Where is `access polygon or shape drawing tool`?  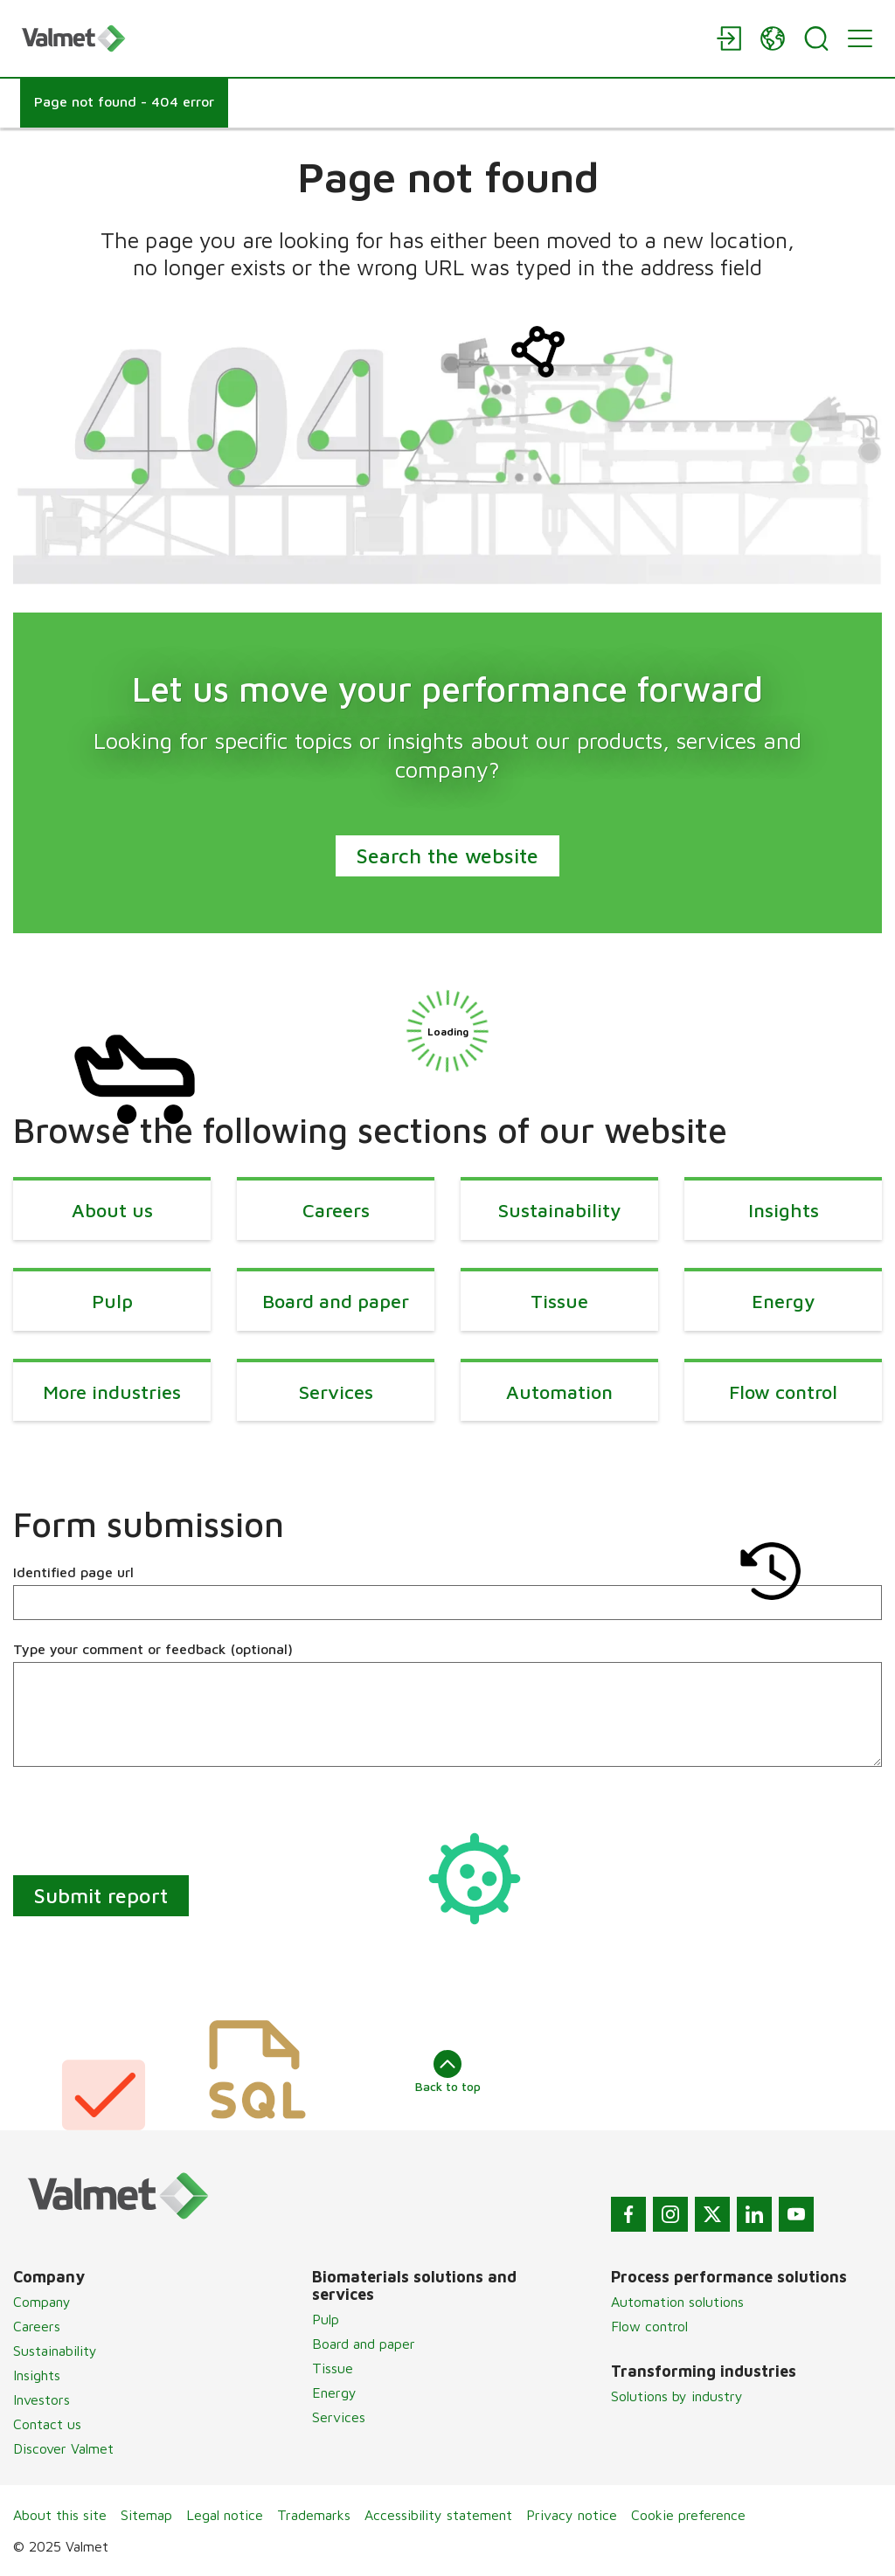
access polygon or shape drawing tool is located at coordinates (538, 351).